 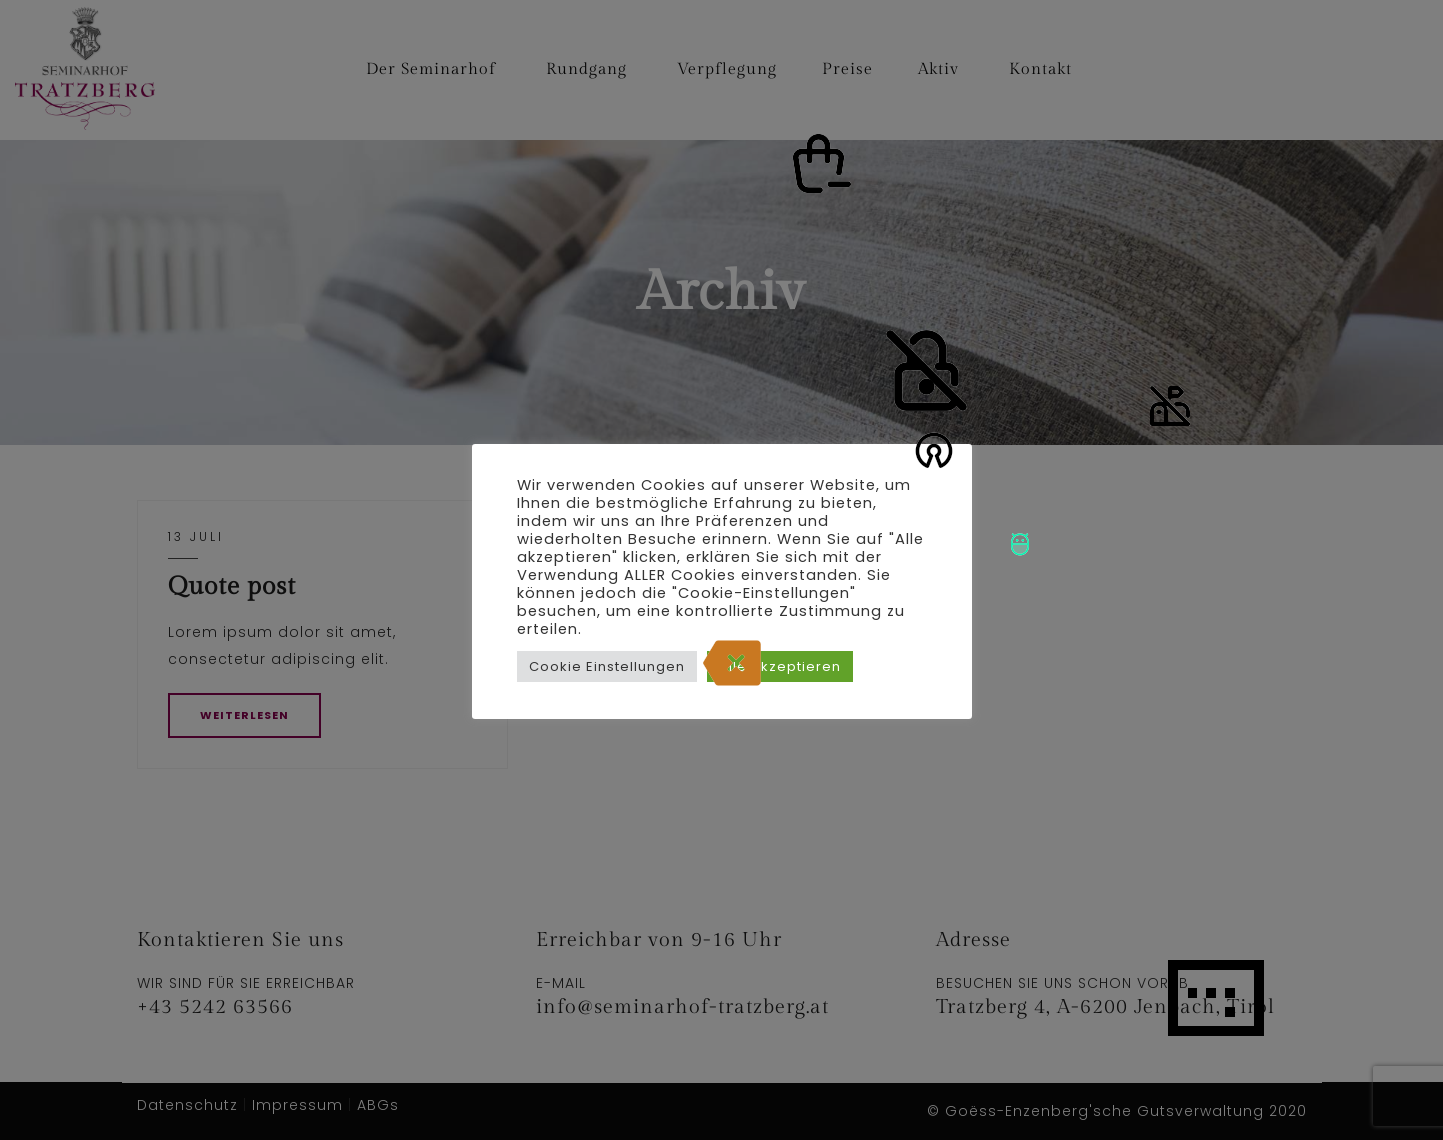 What do you see at coordinates (818, 163) in the screenshot?
I see `remove an item from your shopping bag` at bounding box center [818, 163].